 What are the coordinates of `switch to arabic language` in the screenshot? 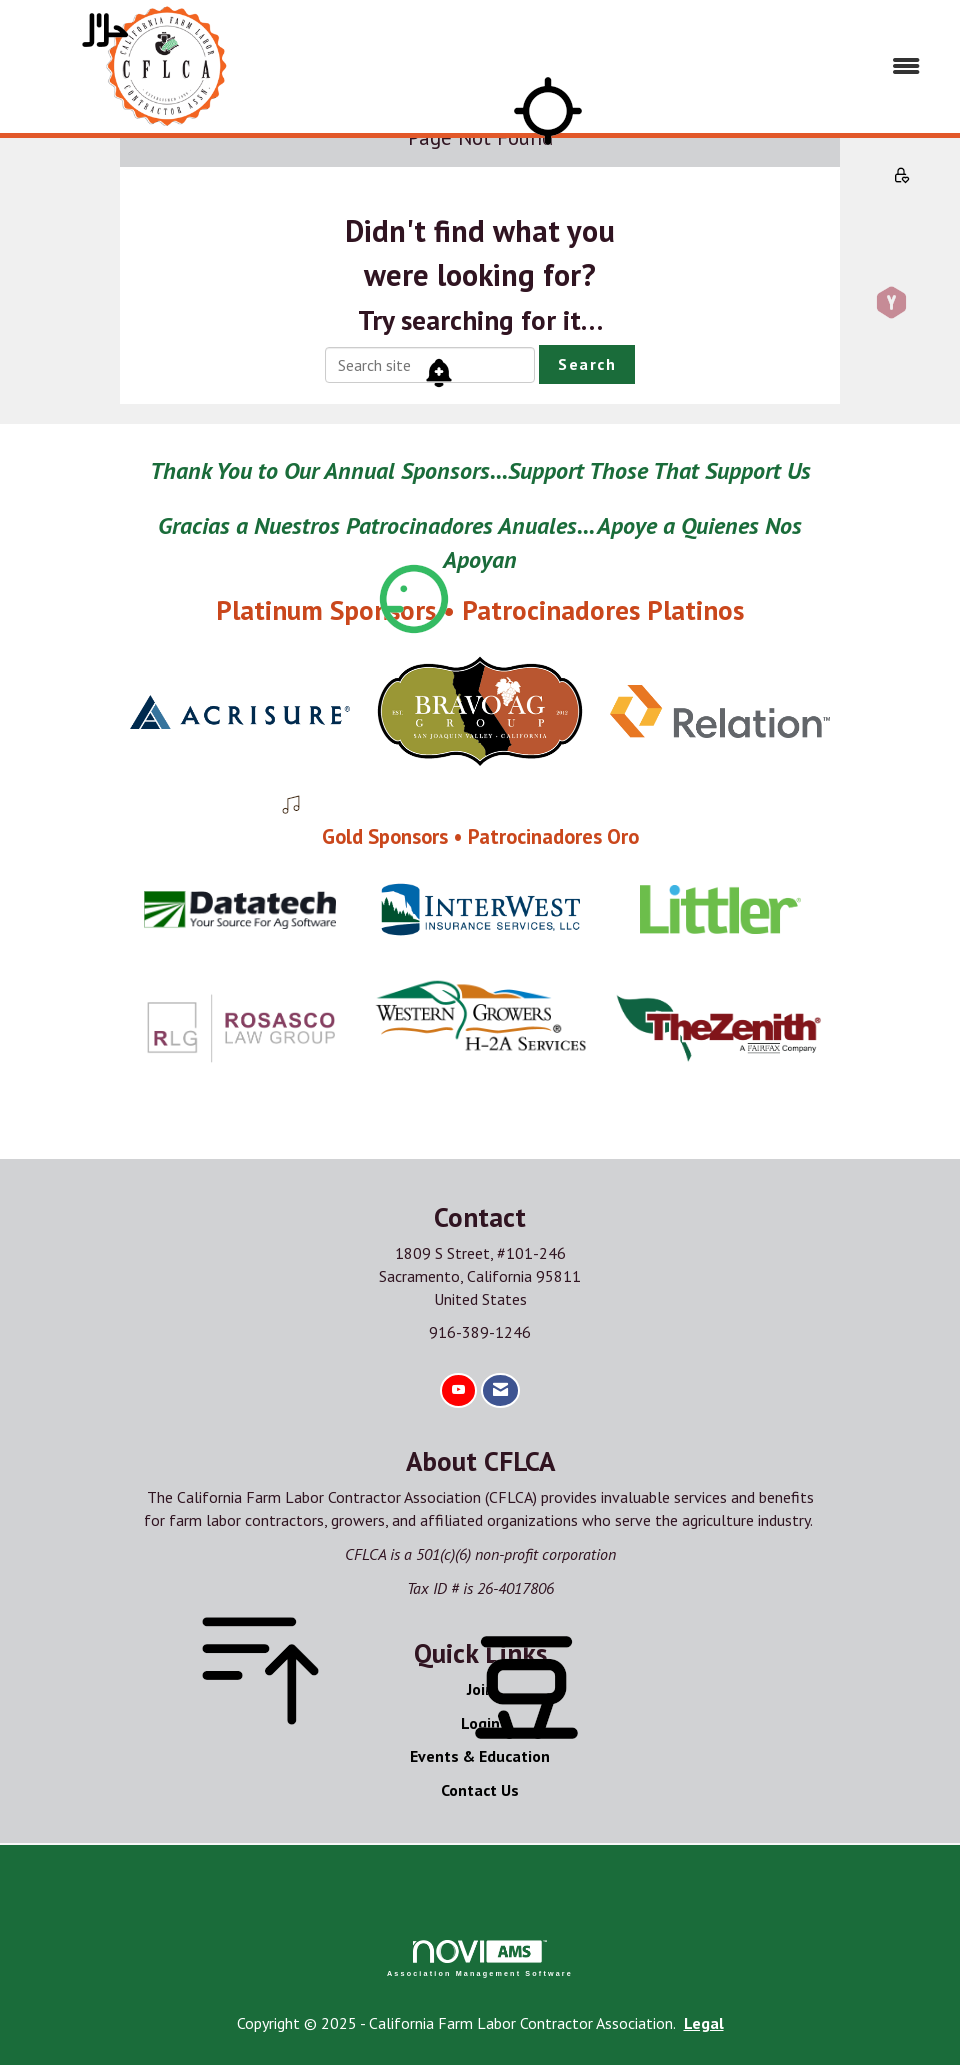 It's located at (104, 30).